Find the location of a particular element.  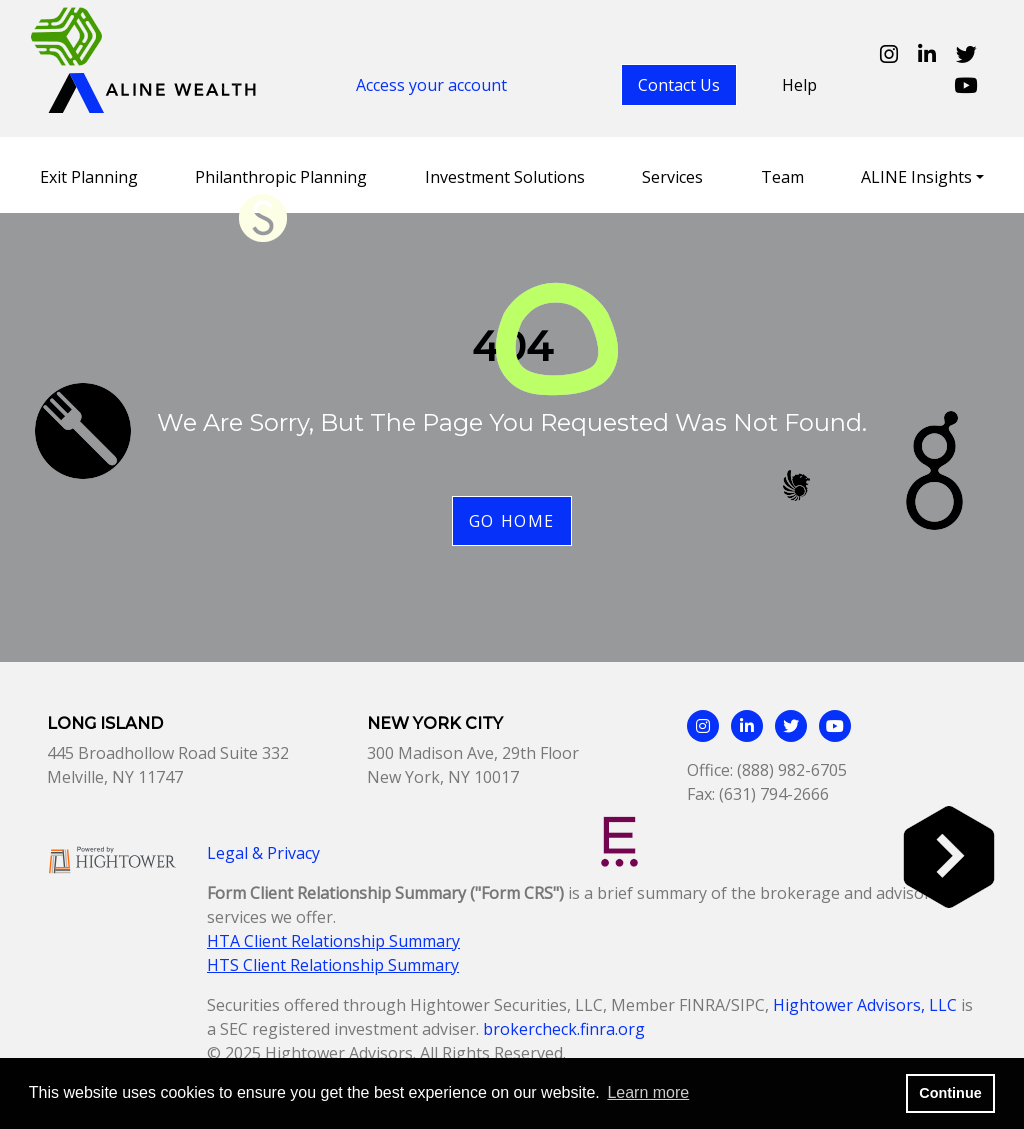

apply emphasis formatting to selected text is located at coordinates (619, 840).